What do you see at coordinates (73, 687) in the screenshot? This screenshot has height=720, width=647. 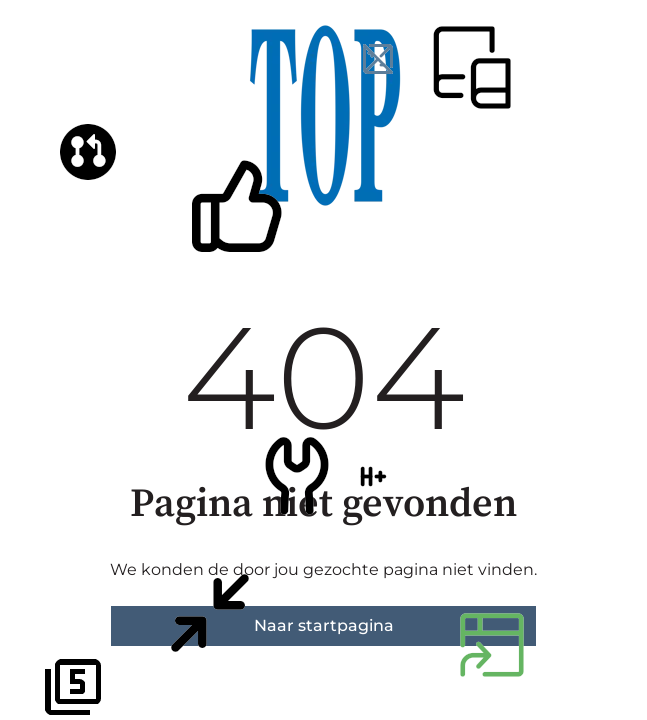 I see `filter or view the fifth item in a series` at bounding box center [73, 687].